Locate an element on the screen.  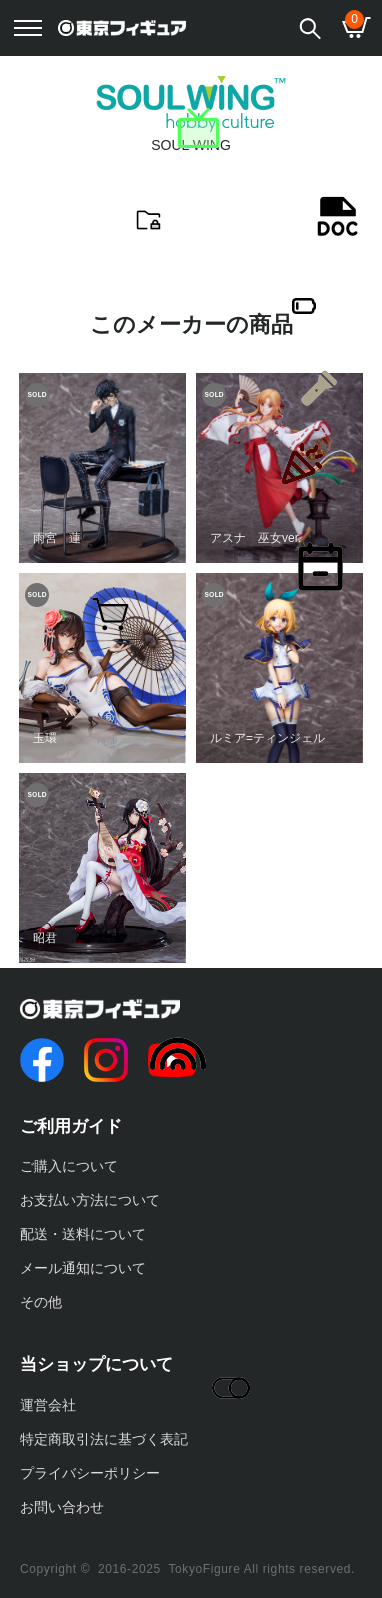
access TV or video streaming features is located at coordinates (198, 130).